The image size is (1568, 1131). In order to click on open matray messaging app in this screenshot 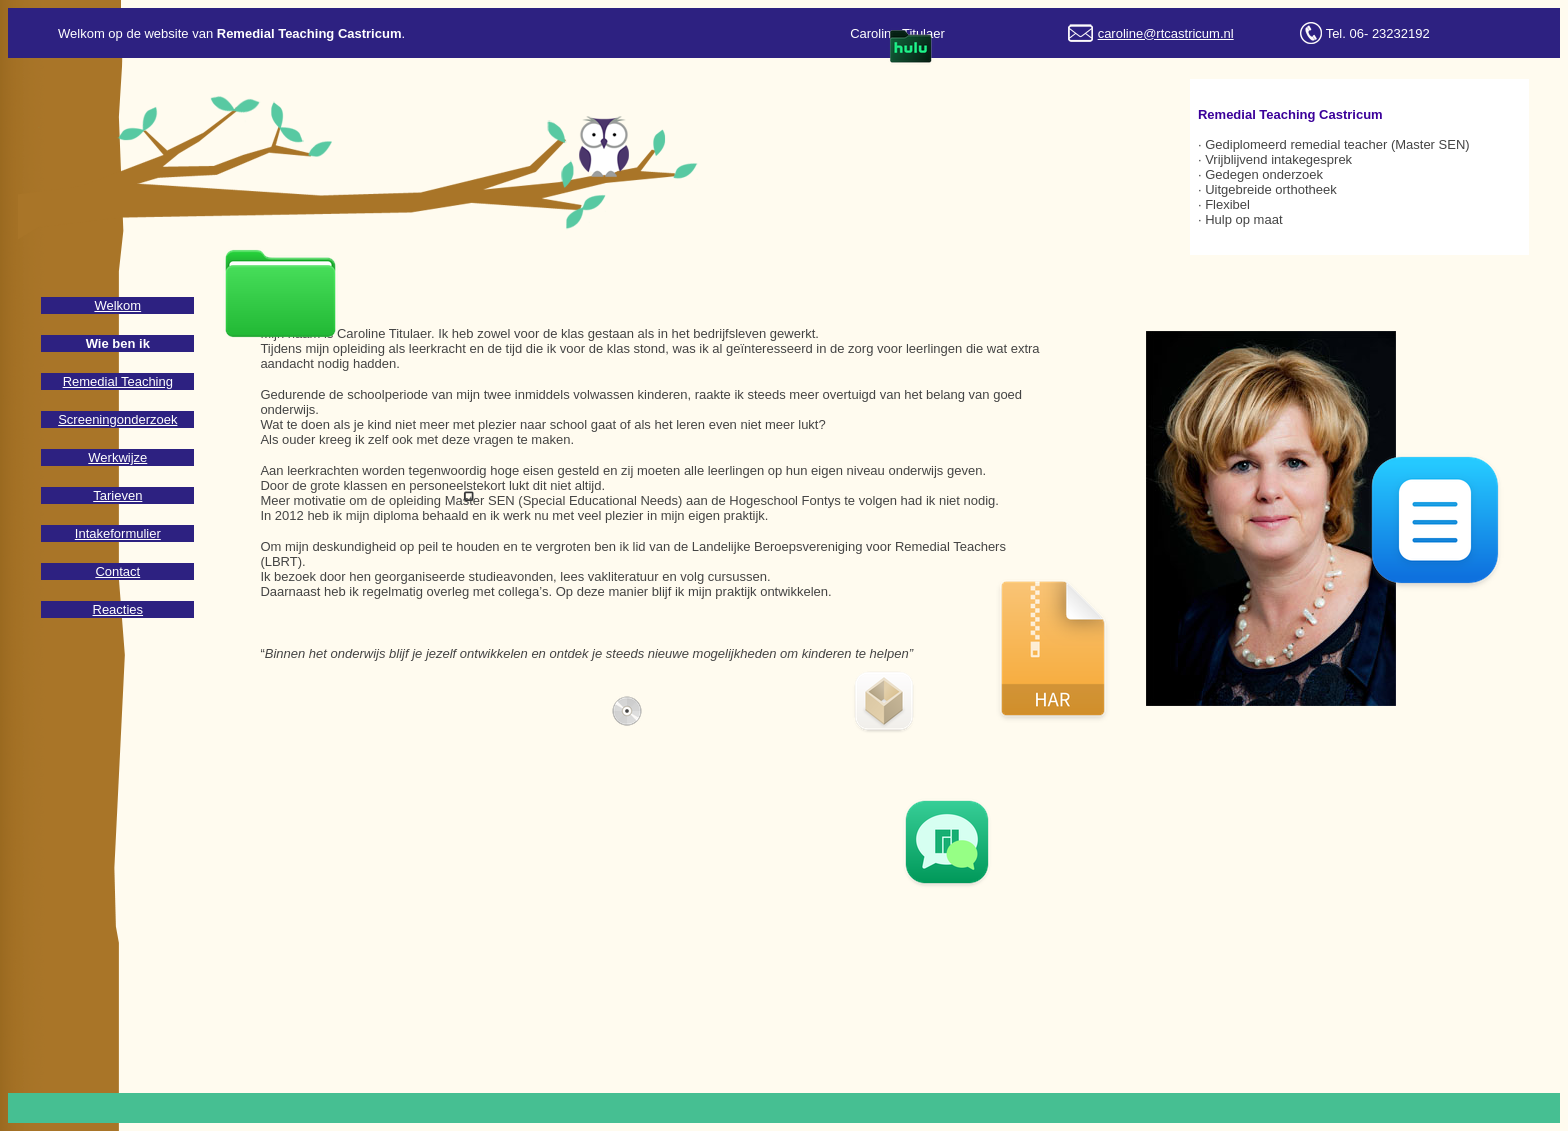, I will do `click(947, 842)`.